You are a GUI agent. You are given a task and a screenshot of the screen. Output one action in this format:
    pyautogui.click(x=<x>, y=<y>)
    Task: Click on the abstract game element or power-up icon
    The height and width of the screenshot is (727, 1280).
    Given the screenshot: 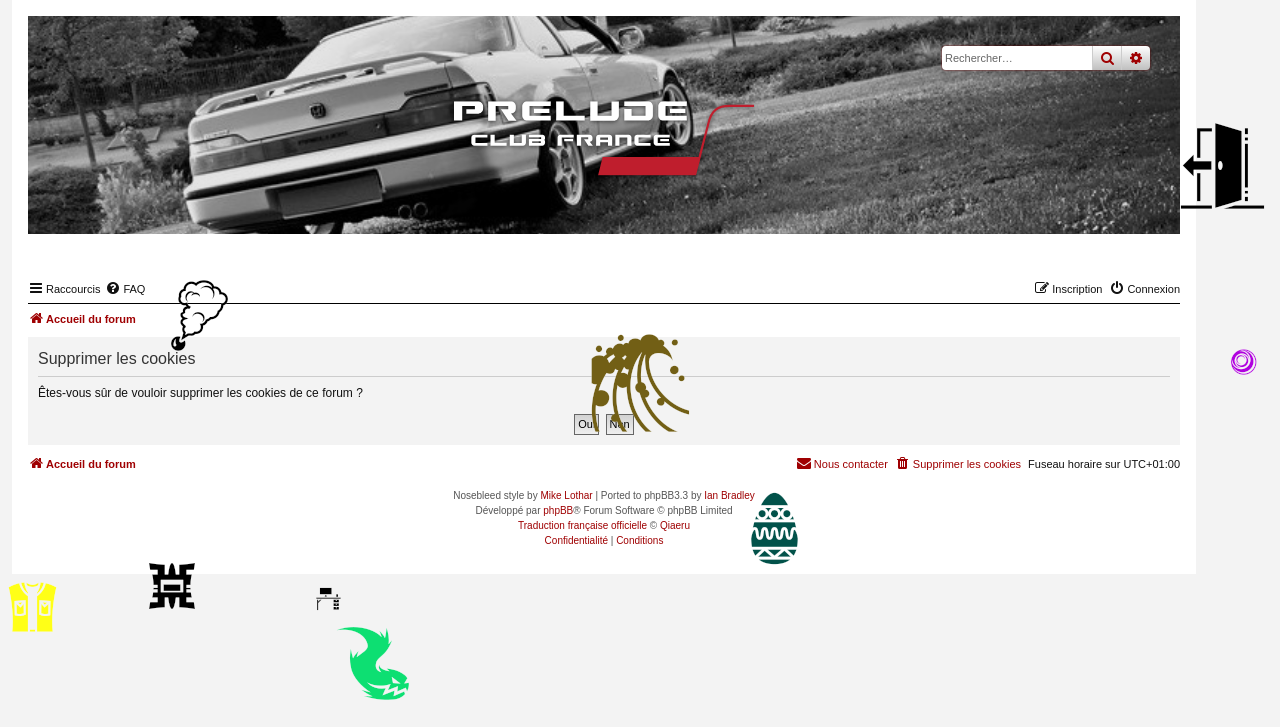 What is the action you would take?
    pyautogui.click(x=172, y=586)
    